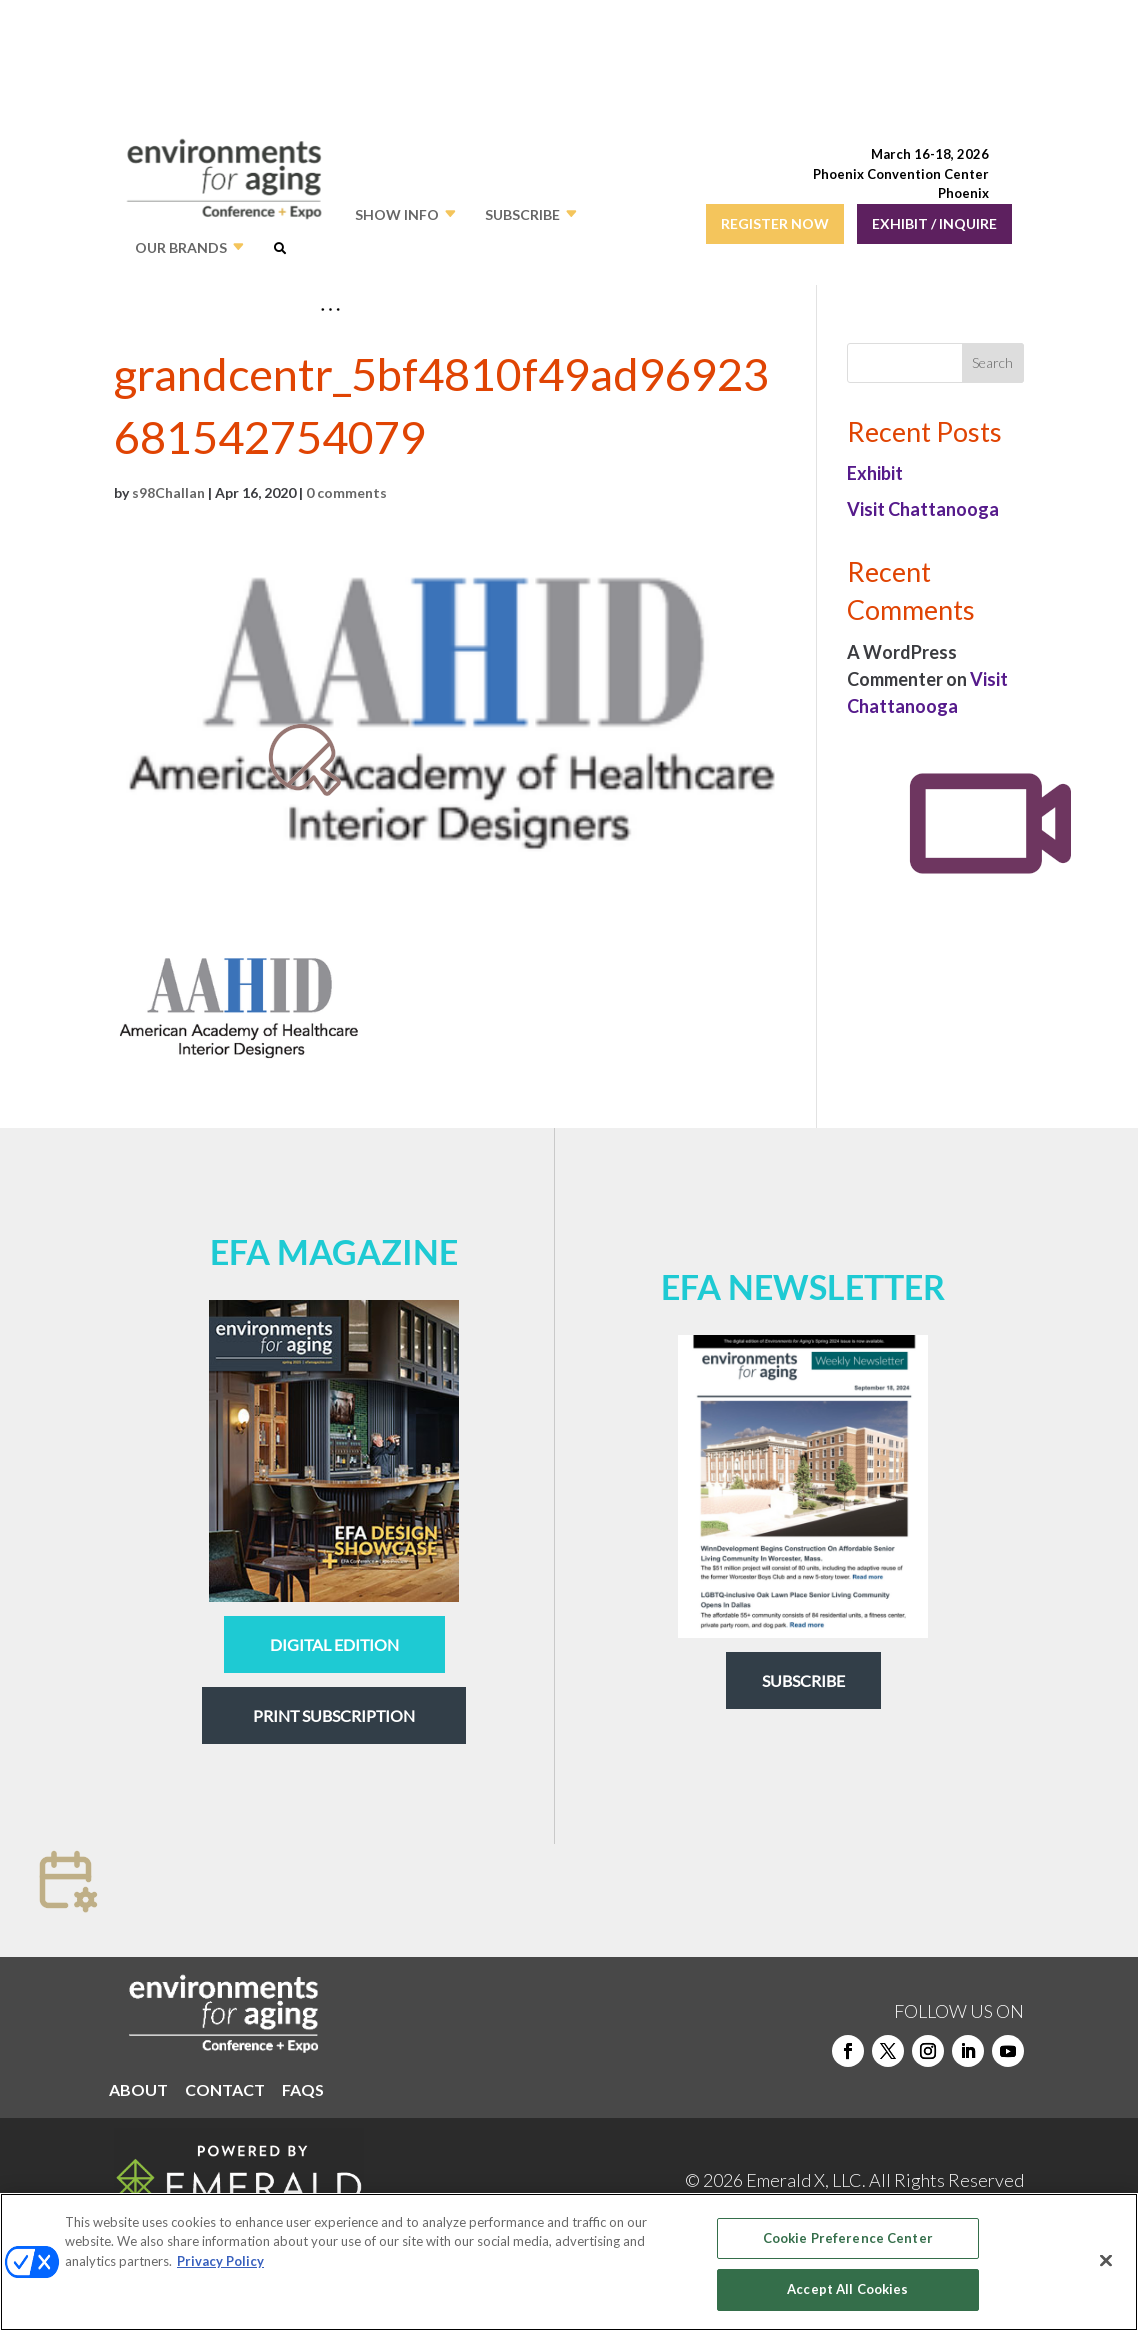  I want to click on access table tennis or ping pong game, so click(303, 758).